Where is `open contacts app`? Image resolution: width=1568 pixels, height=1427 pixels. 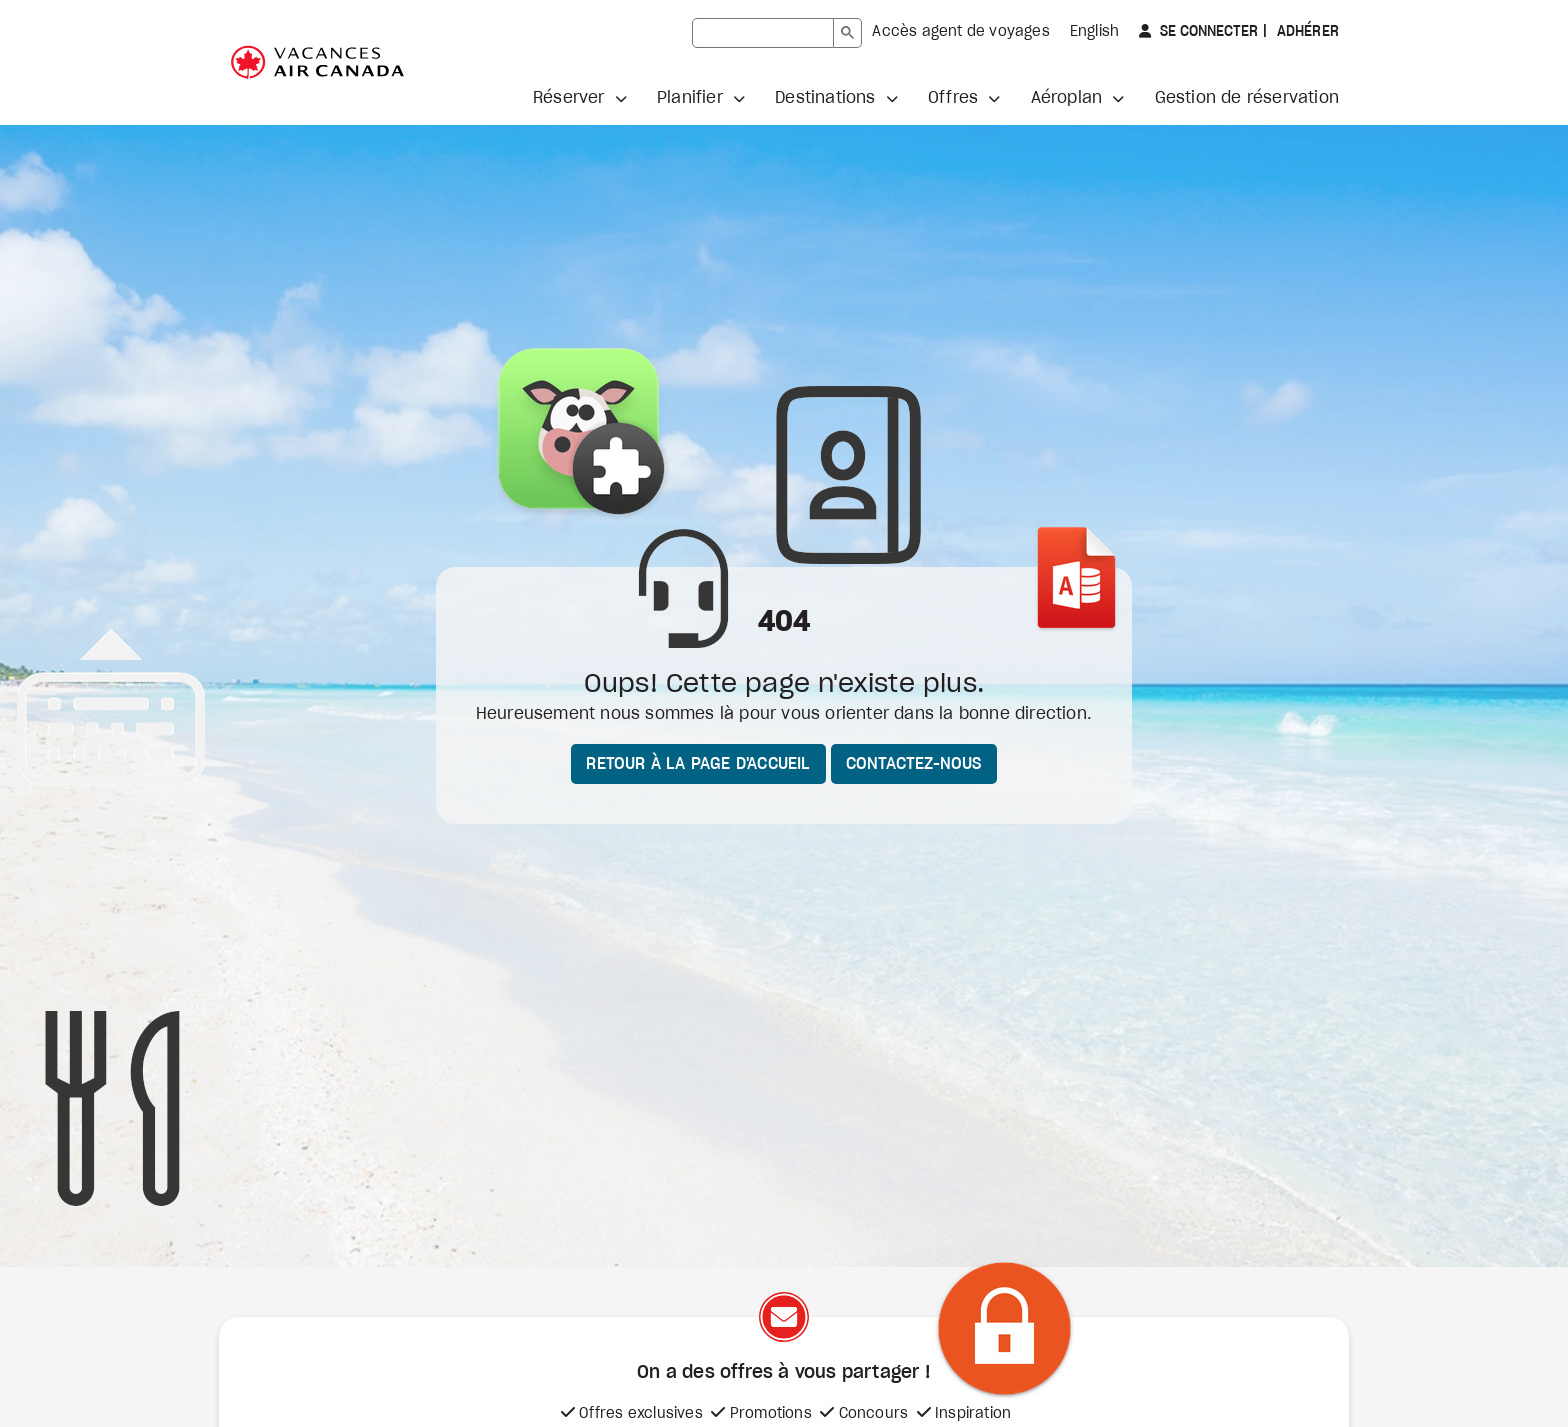 open contacts app is located at coordinates (843, 475).